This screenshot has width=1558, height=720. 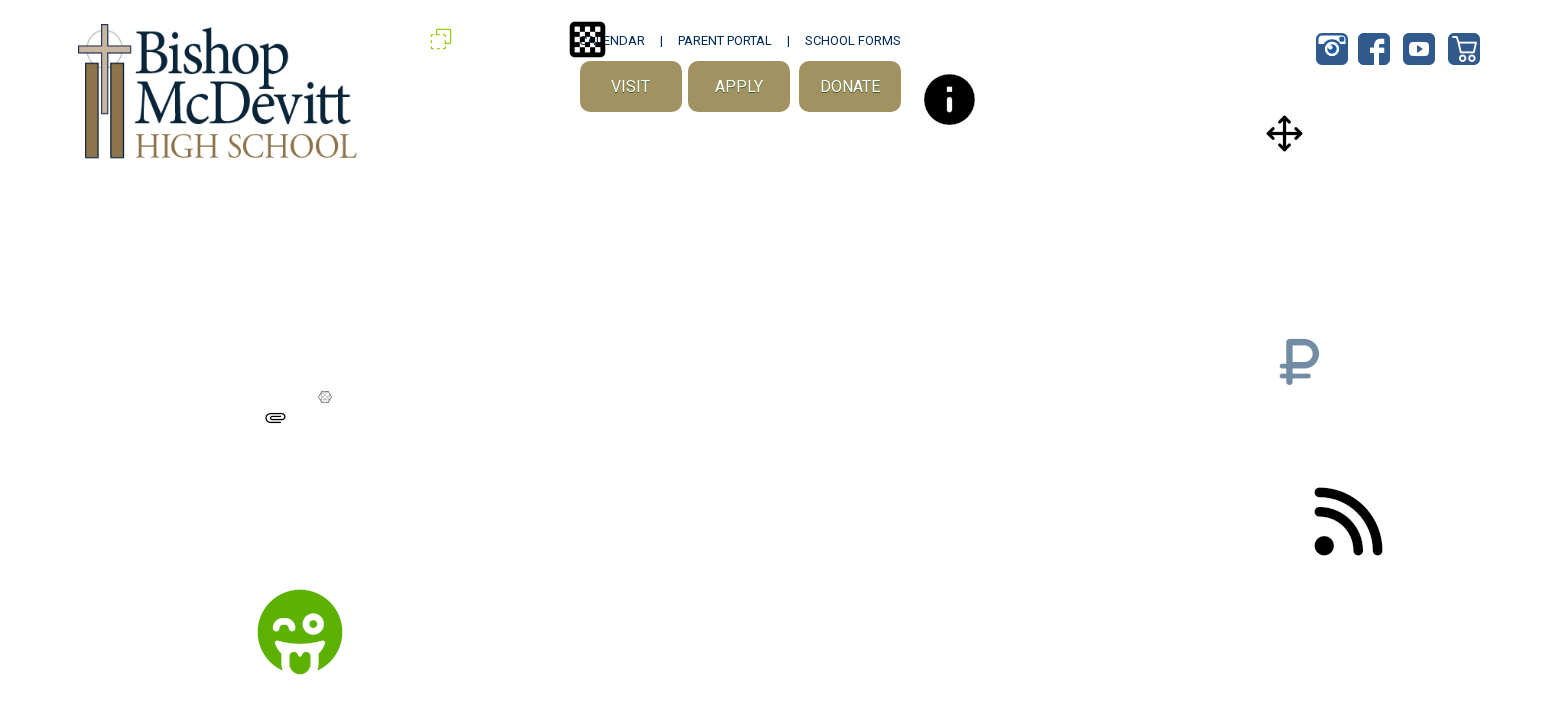 What do you see at coordinates (441, 39) in the screenshot?
I see `bring selection to front` at bounding box center [441, 39].